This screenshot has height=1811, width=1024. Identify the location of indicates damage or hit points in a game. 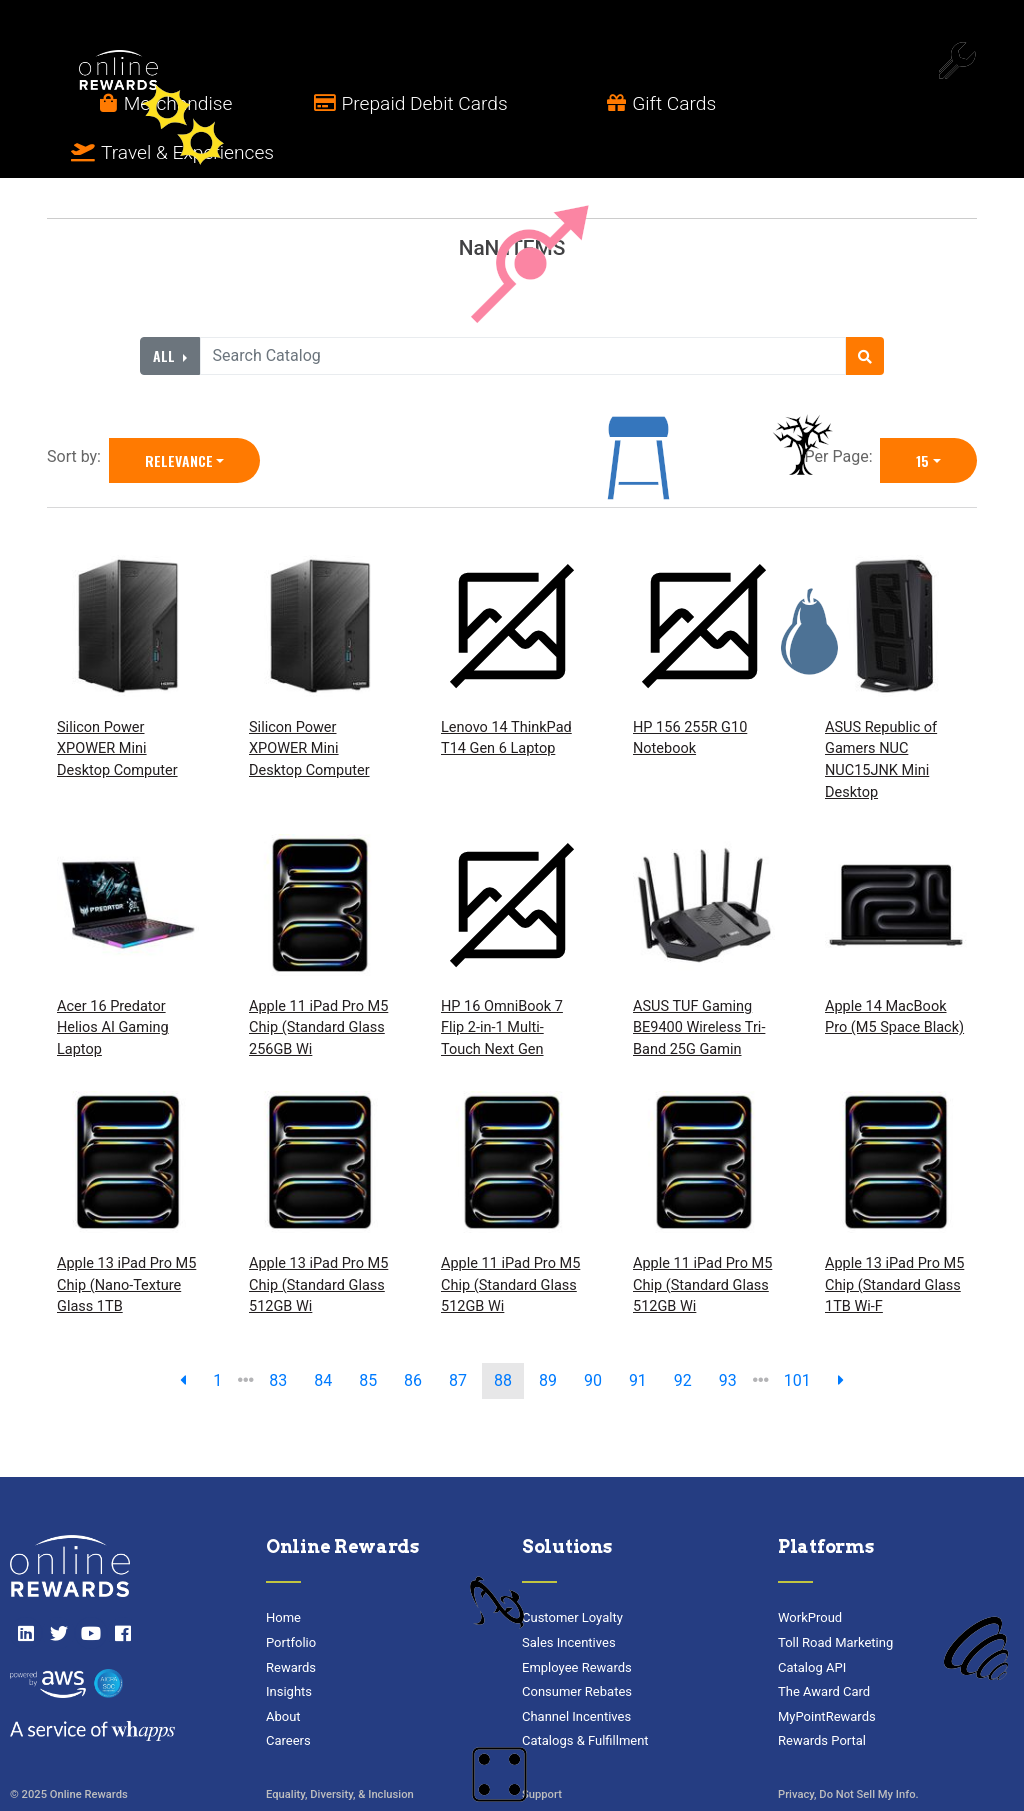
(182, 125).